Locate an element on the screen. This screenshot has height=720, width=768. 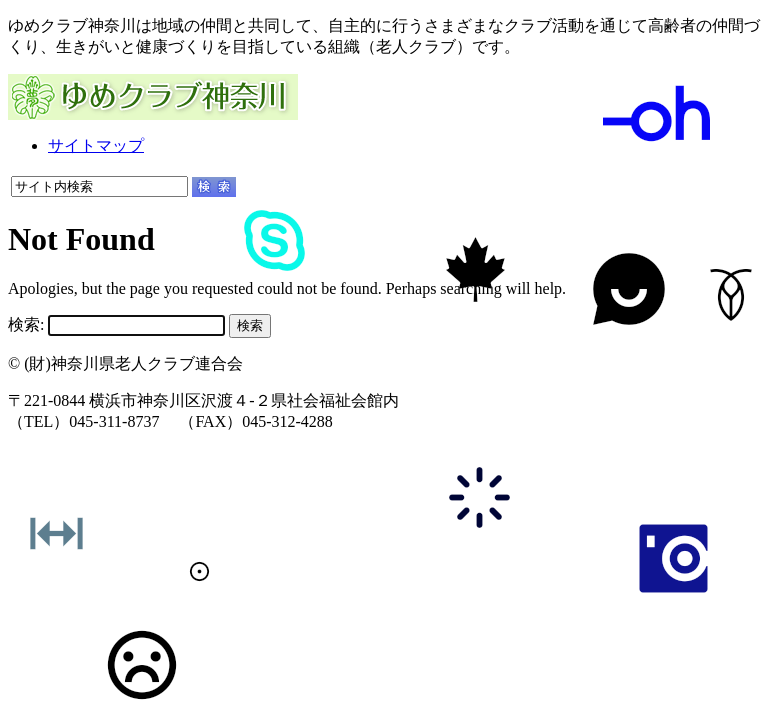
represents Canada or Canadian content is located at coordinates (475, 269).